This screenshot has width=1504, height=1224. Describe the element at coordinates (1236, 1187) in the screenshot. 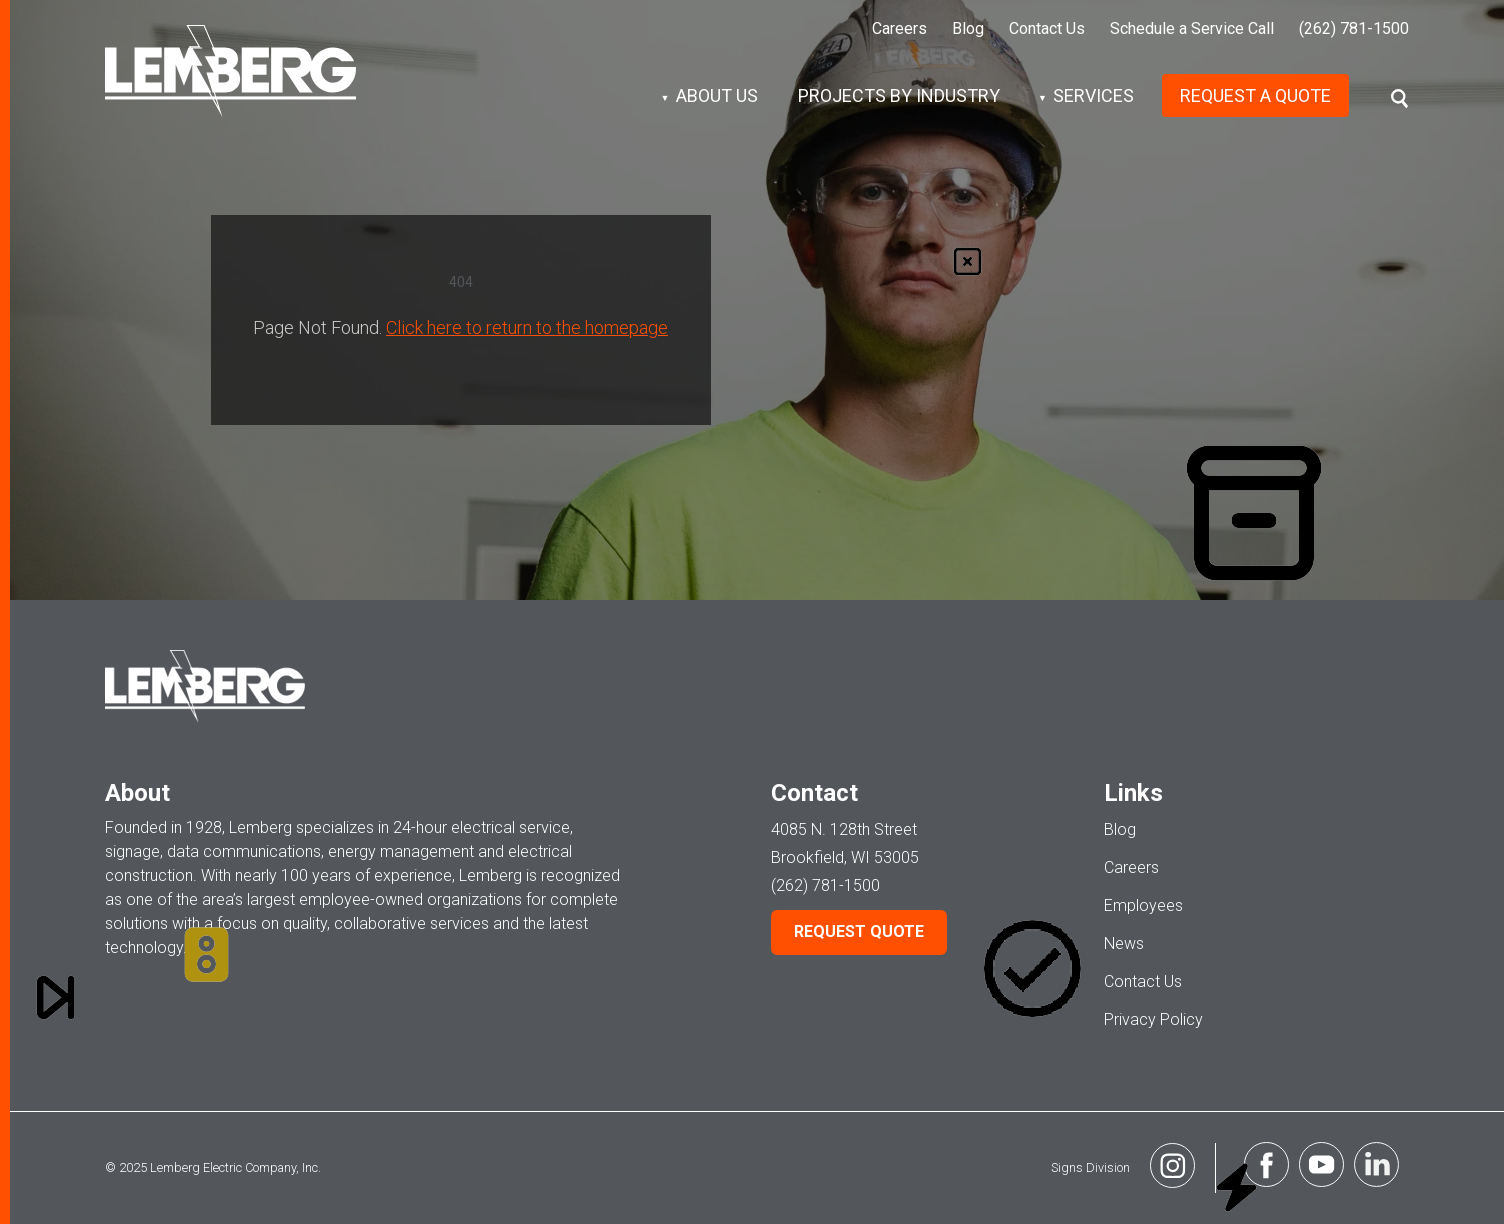

I see `indicates quick actions or flash features` at that location.